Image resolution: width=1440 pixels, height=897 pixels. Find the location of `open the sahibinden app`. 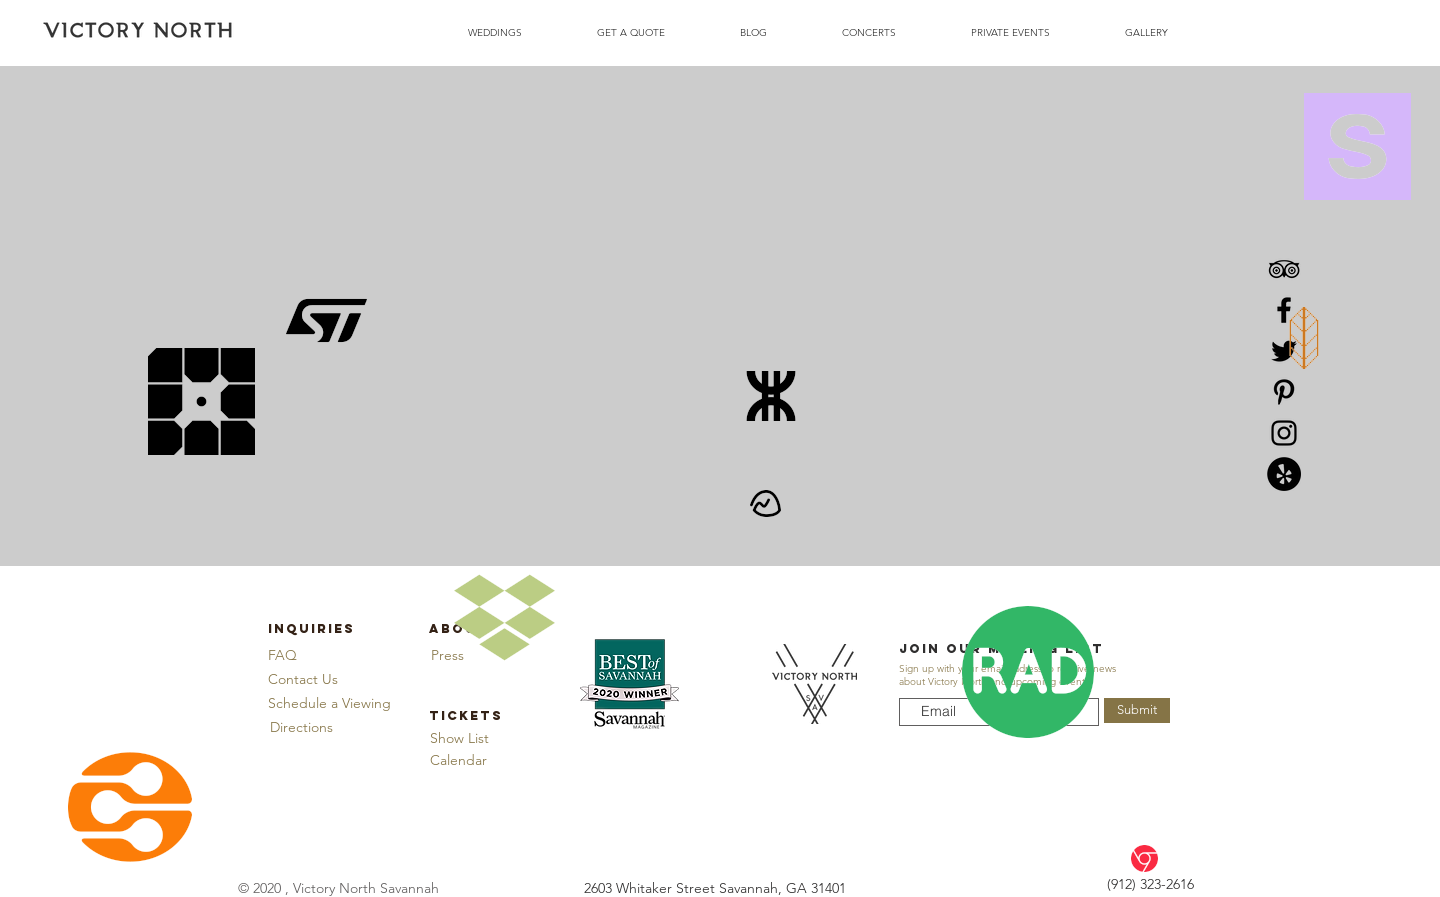

open the sahibinden app is located at coordinates (1357, 146).